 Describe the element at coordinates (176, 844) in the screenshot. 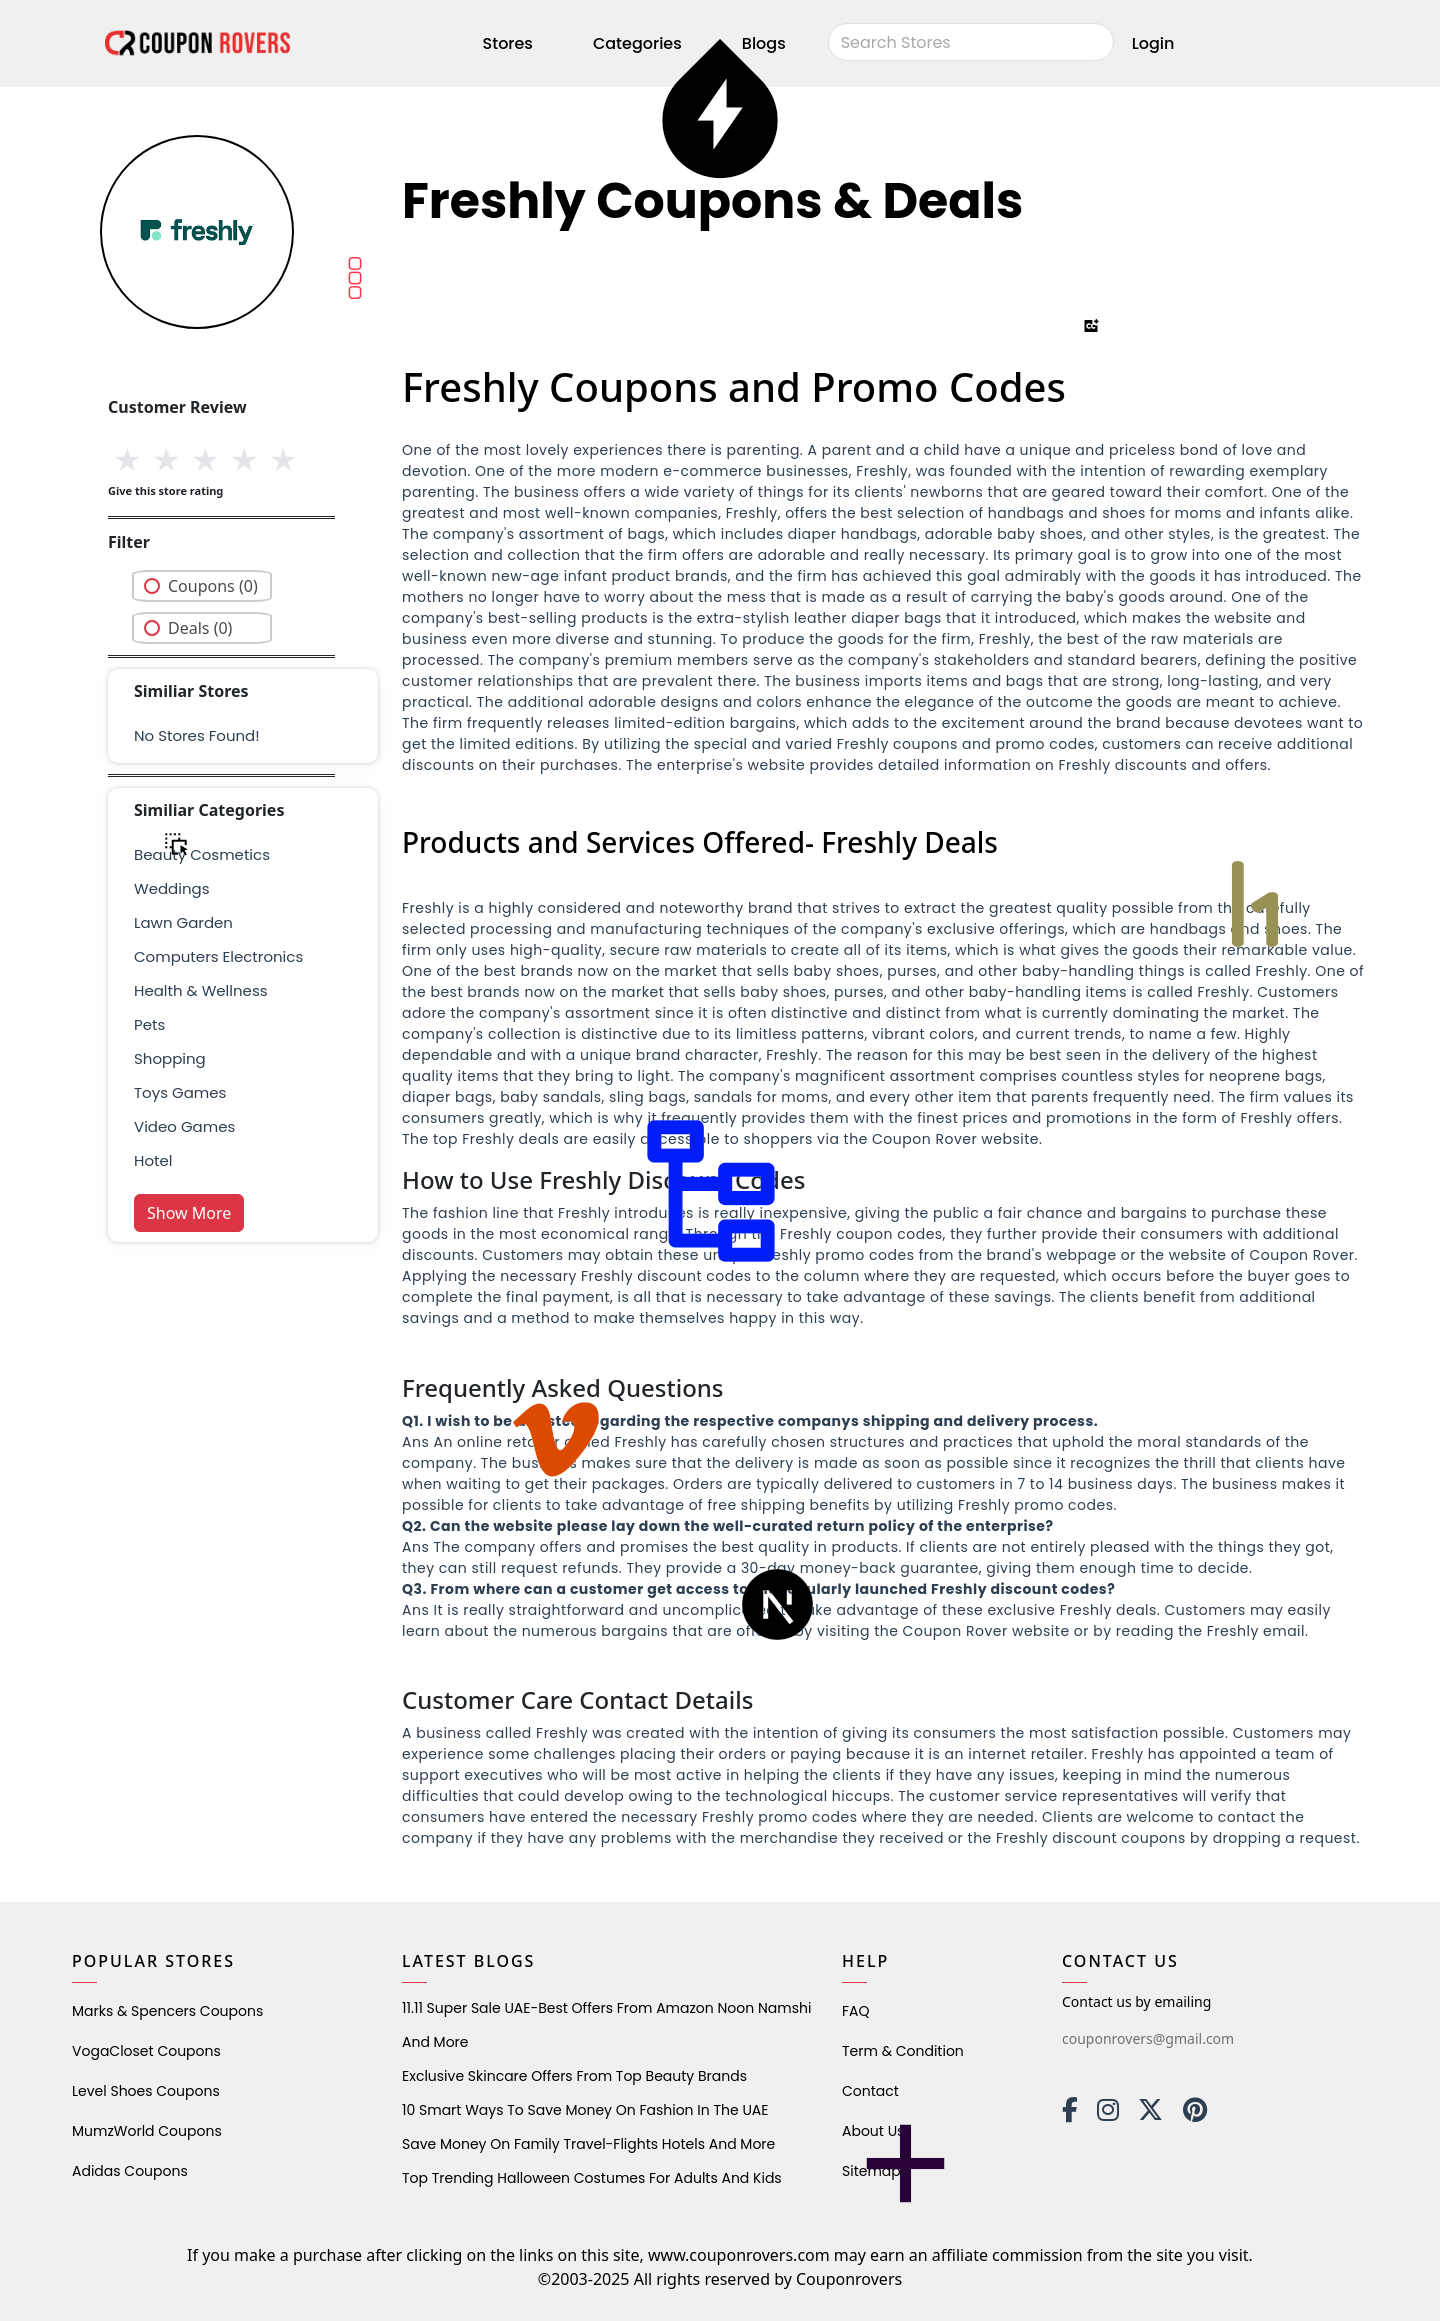

I see `drag and drop to rearrange items` at that location.